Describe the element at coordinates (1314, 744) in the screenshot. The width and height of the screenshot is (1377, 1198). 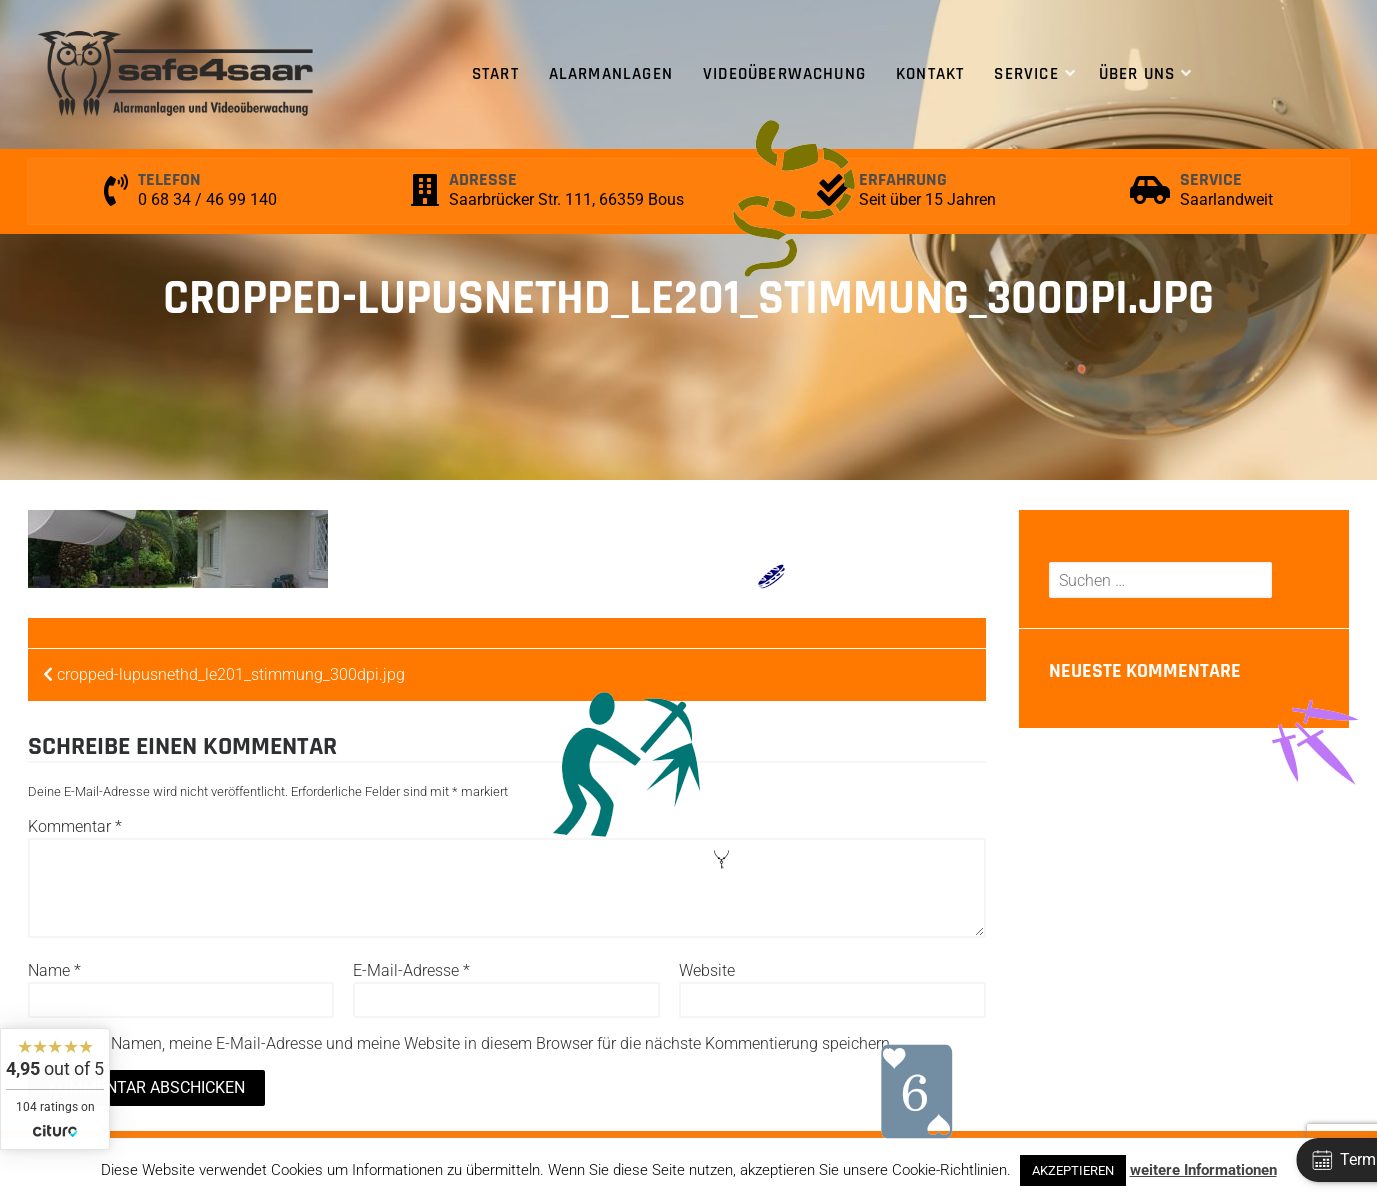
I see `assassin or rogue character class icon` at that location.